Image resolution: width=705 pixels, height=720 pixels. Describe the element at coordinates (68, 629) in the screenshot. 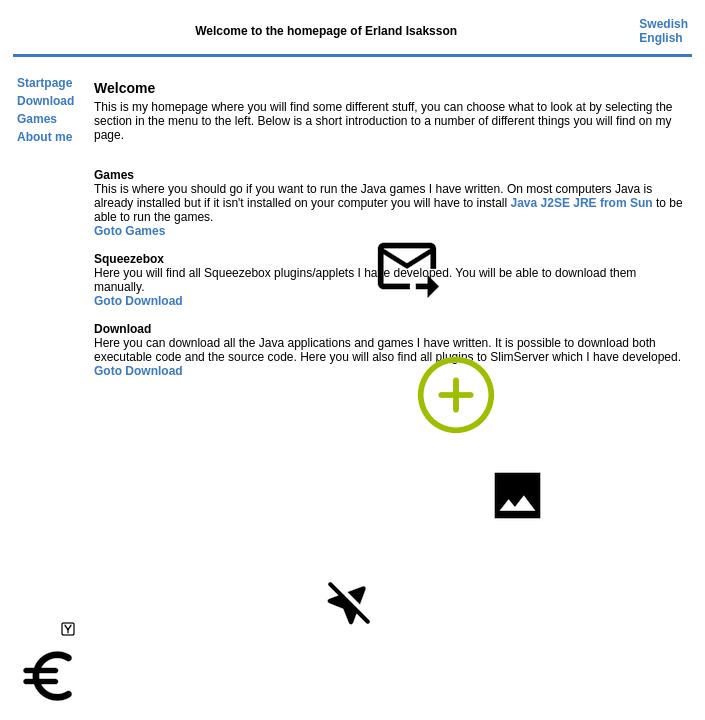

I see `visit Y Combinator website` at that location.